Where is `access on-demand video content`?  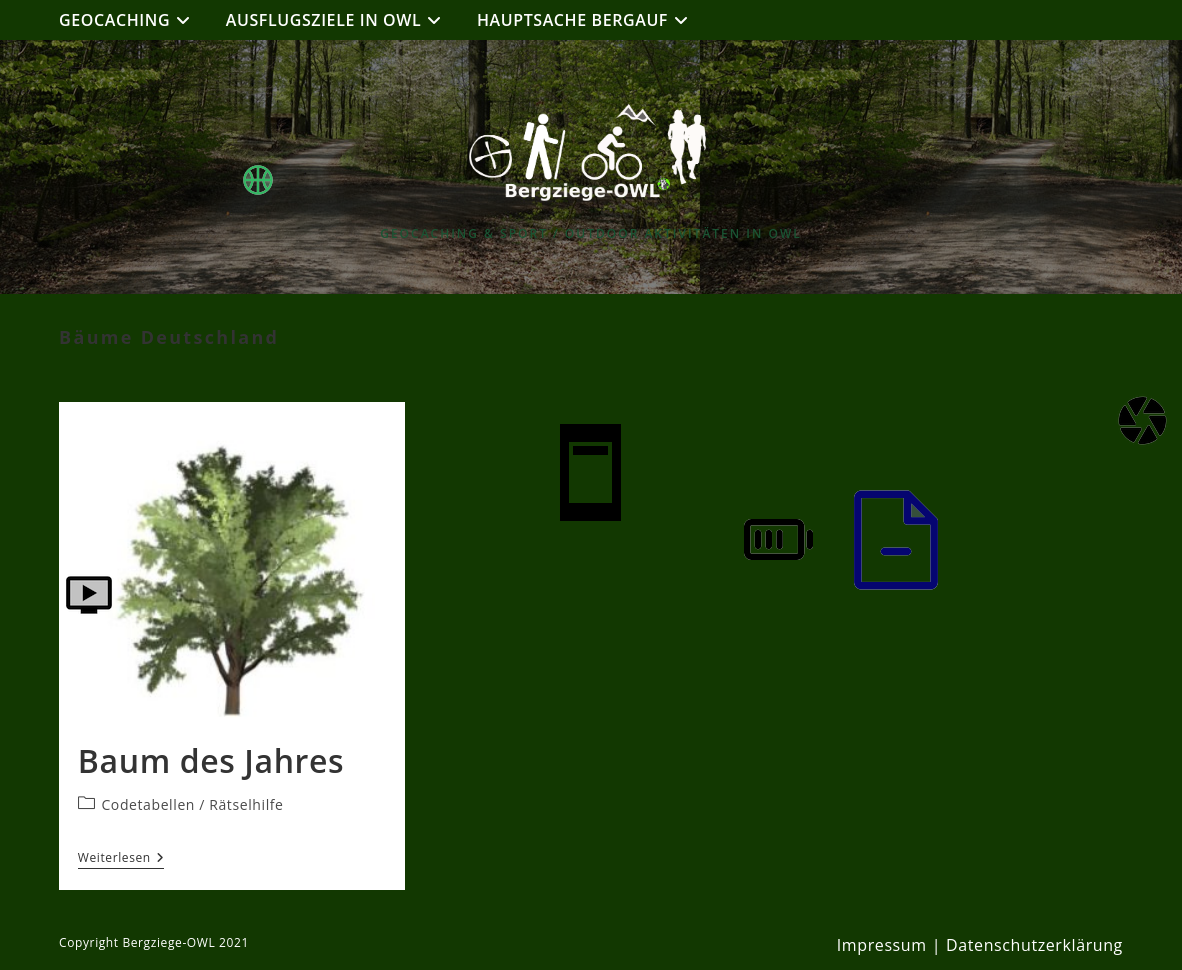
access on-demand video content is located at coordinates (89, 595).